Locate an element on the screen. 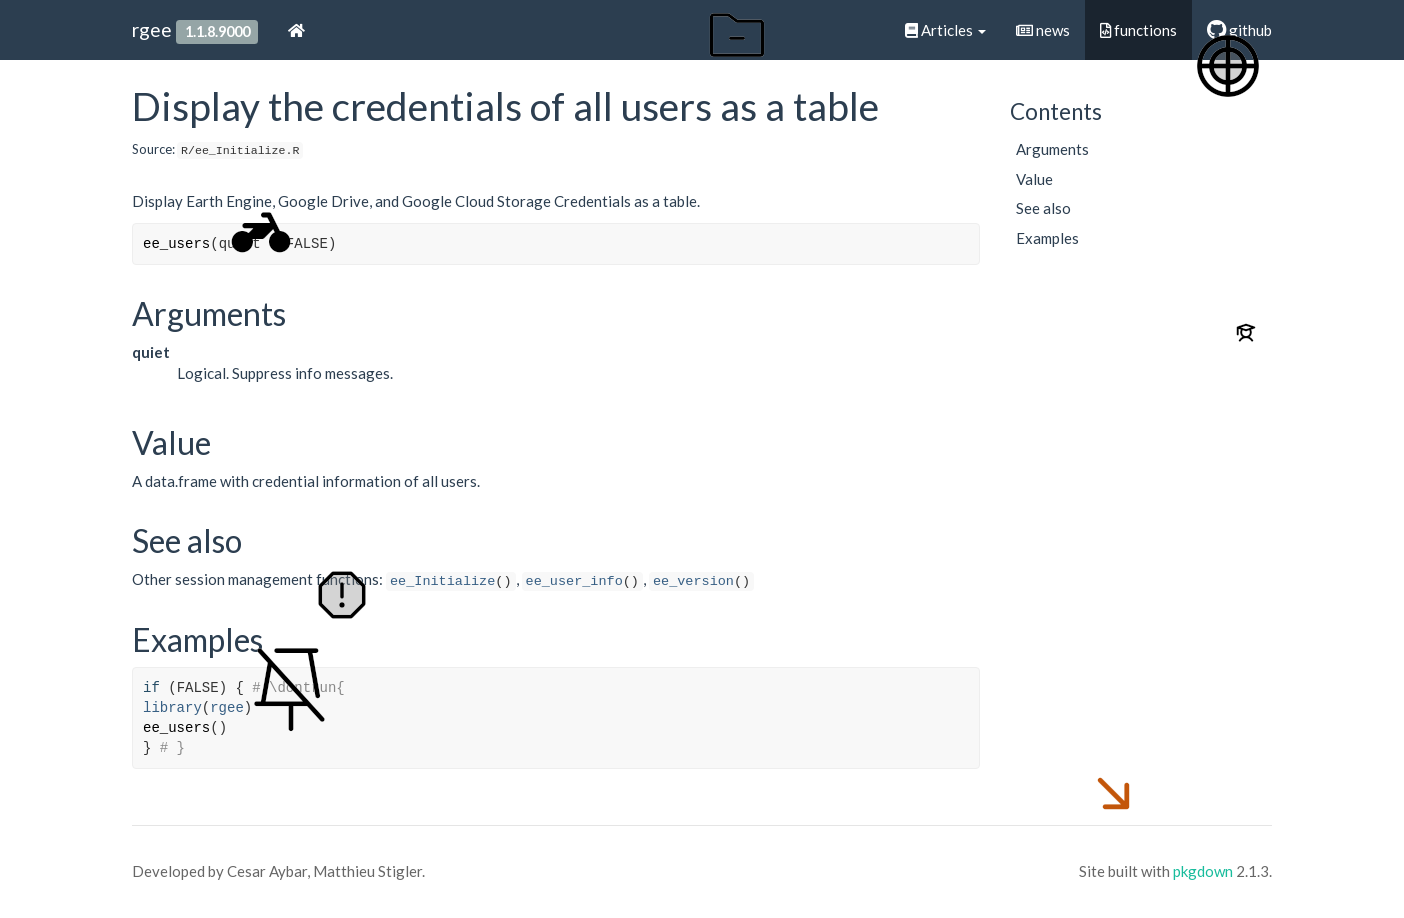 The image size is (1404, 918). view polar chart or radar graph data is located at coordinates (1228, 66).